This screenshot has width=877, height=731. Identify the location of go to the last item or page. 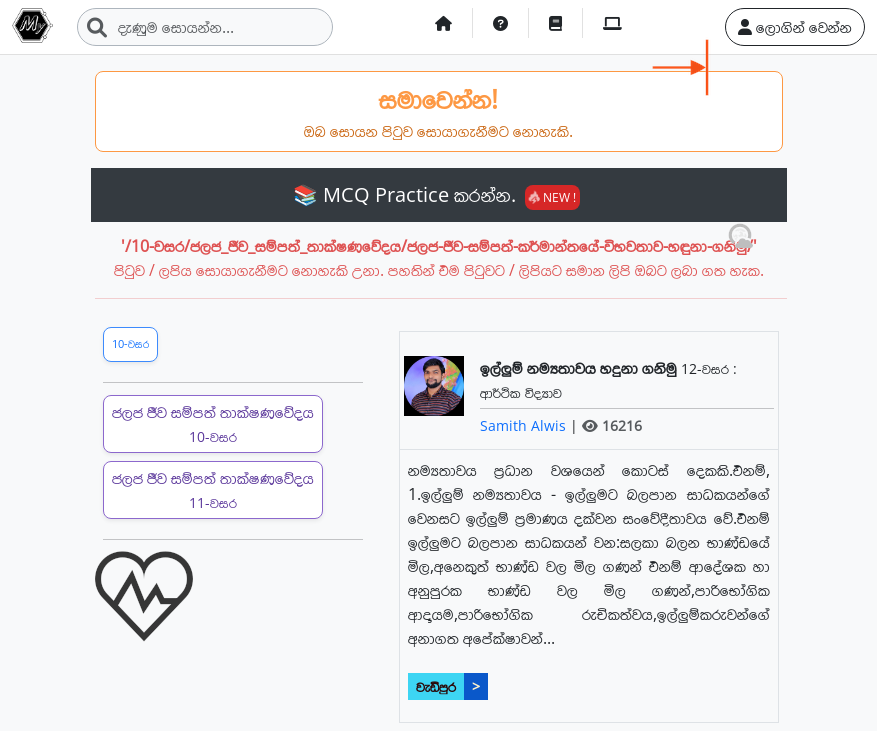
(680, 67).